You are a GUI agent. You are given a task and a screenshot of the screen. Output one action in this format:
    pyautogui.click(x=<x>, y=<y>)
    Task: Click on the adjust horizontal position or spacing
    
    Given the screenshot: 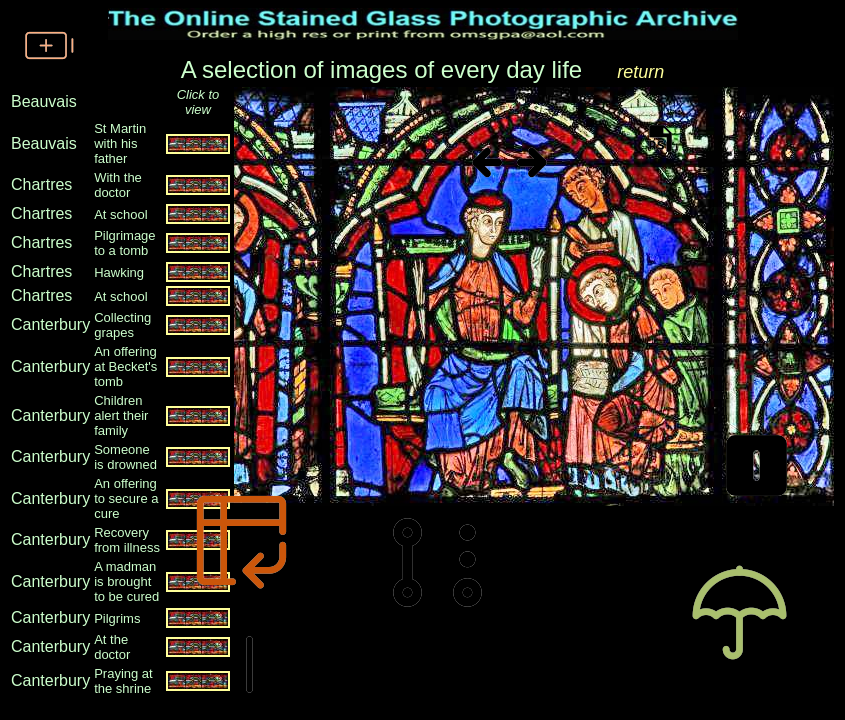 What is the action you would take?
    pyautogui.click(x=509, y=162)
    